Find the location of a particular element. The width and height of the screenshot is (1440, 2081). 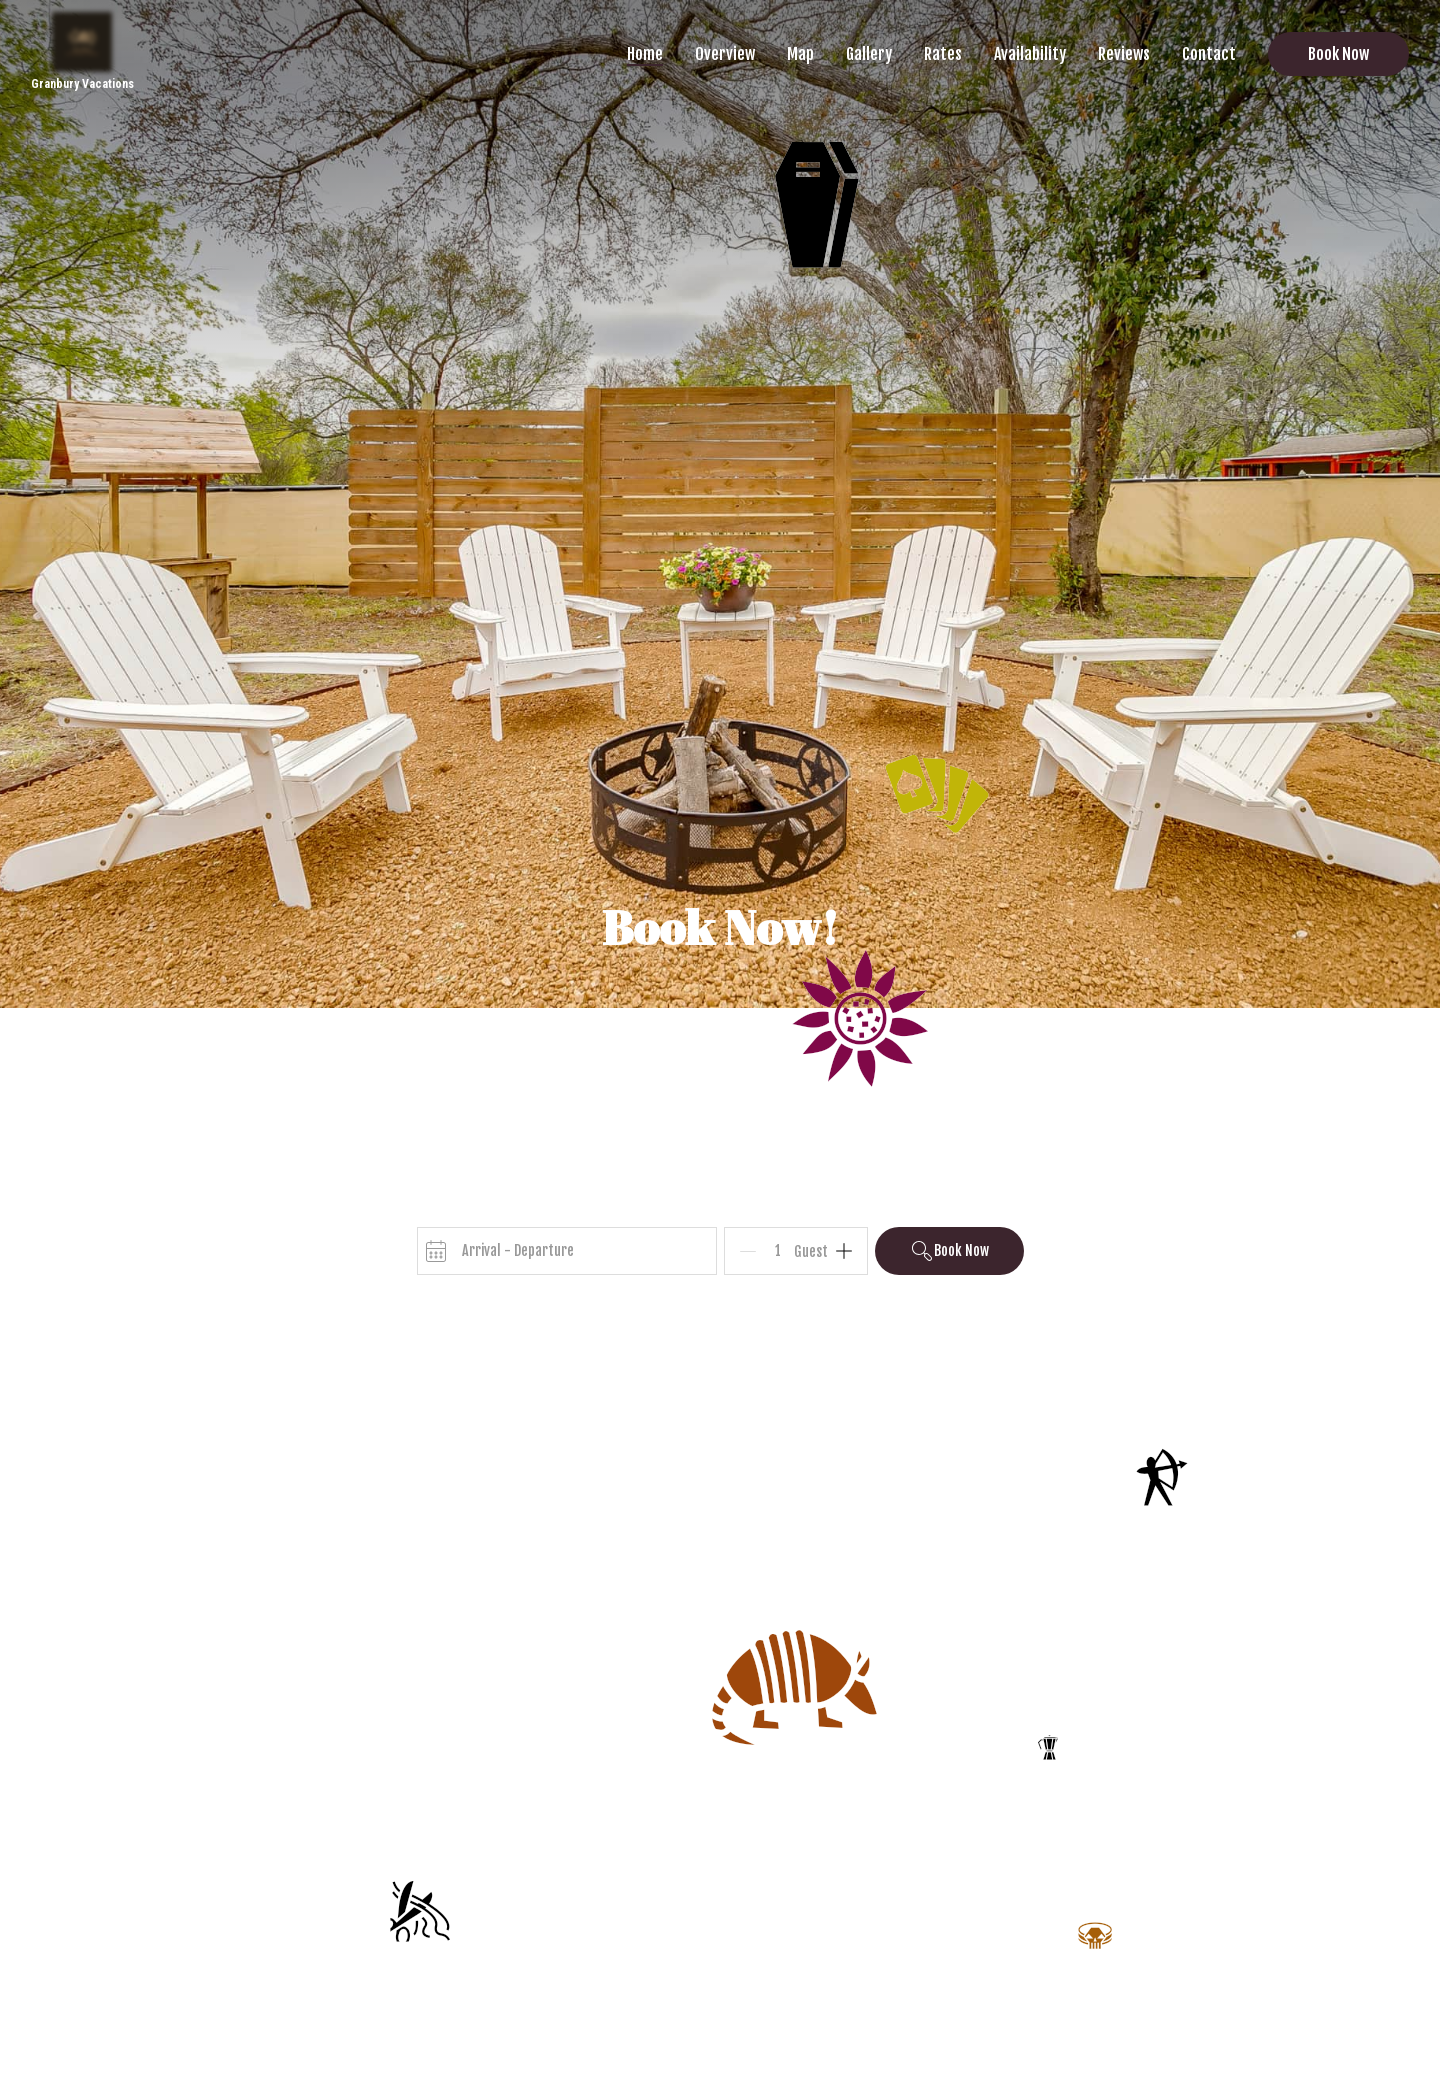

indicates death or game over state is located at coordinates (814, 204).